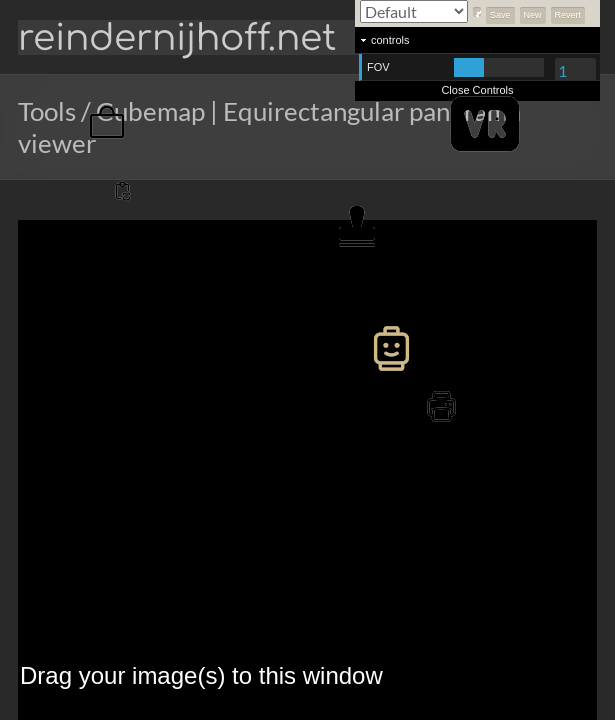 The width and height of the screenshot is (615, 720). Describe the element at coordinates (485, 124) in the screenshot. I see `indicates VR-compatible content or experience` at that location.